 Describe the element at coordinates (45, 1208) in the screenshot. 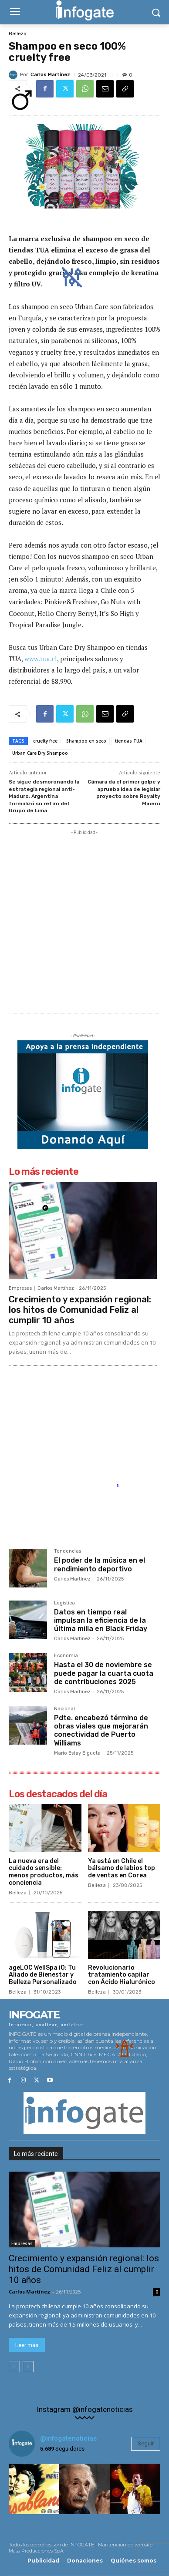

I see `go back to the previous page` at that location.